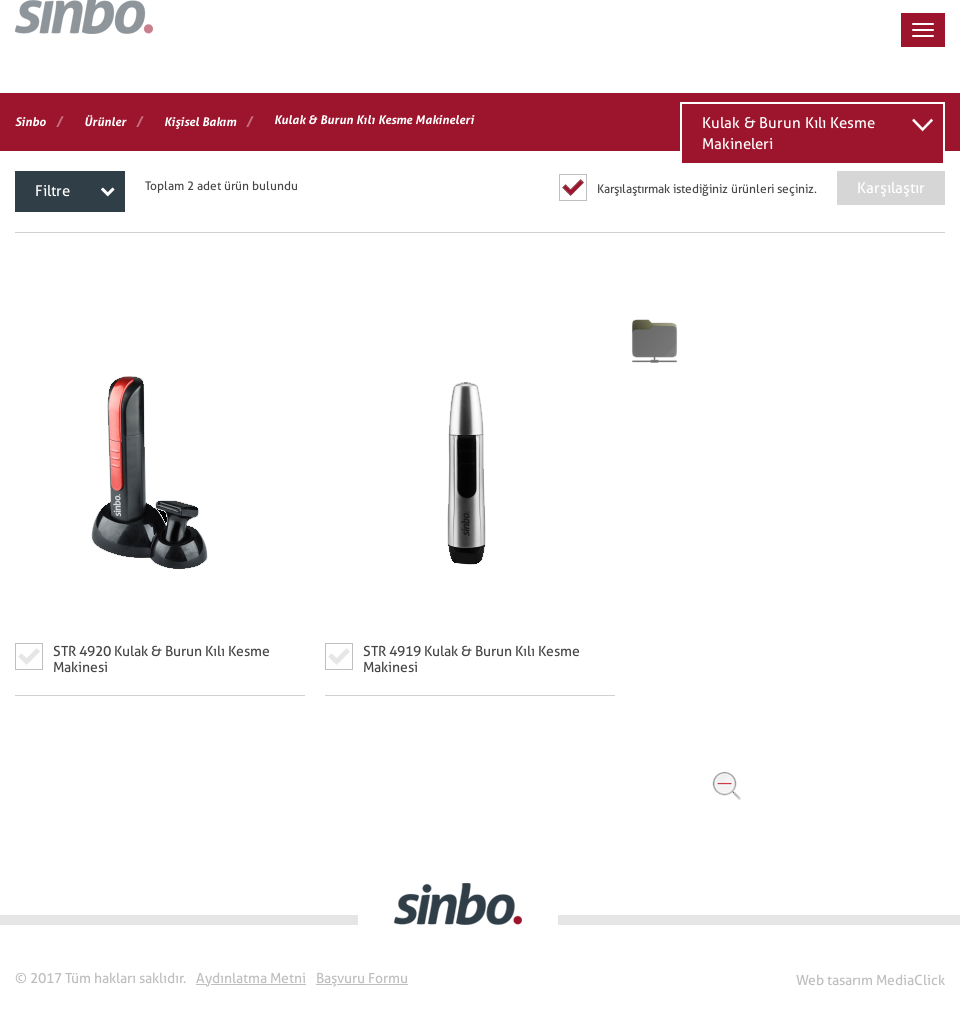 The height and width of the screenshot is (1025, 960). What do you see at coordinates (654, 340) in the screenshot?
I see `access files stored on a remote server` at bounding box center [654, 340].